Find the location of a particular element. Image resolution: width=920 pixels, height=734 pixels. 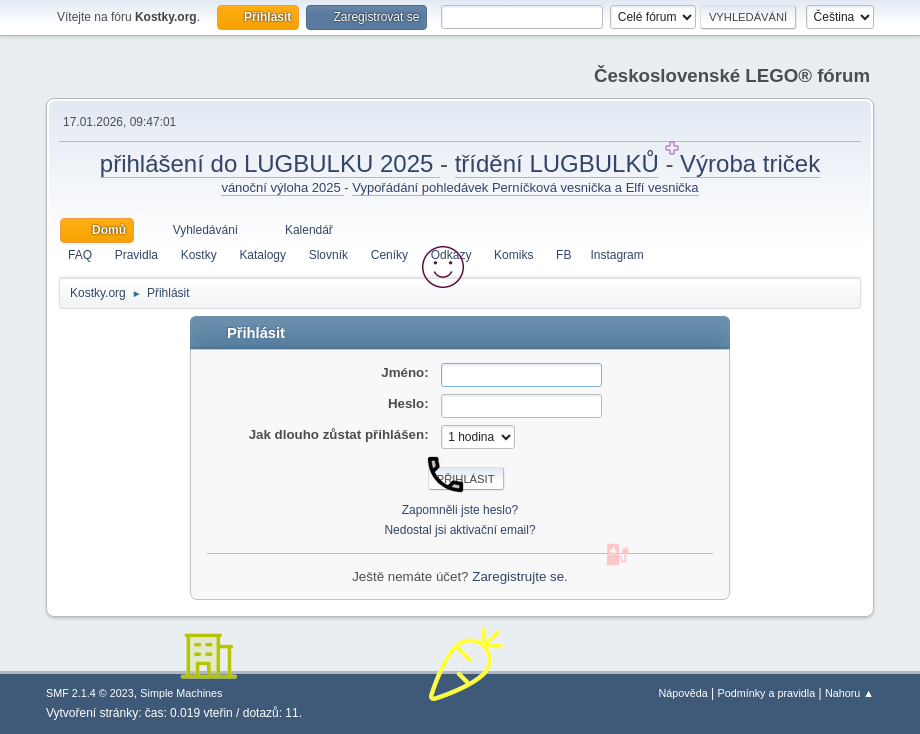

access health or medical information is located at coordinates (672, 148).